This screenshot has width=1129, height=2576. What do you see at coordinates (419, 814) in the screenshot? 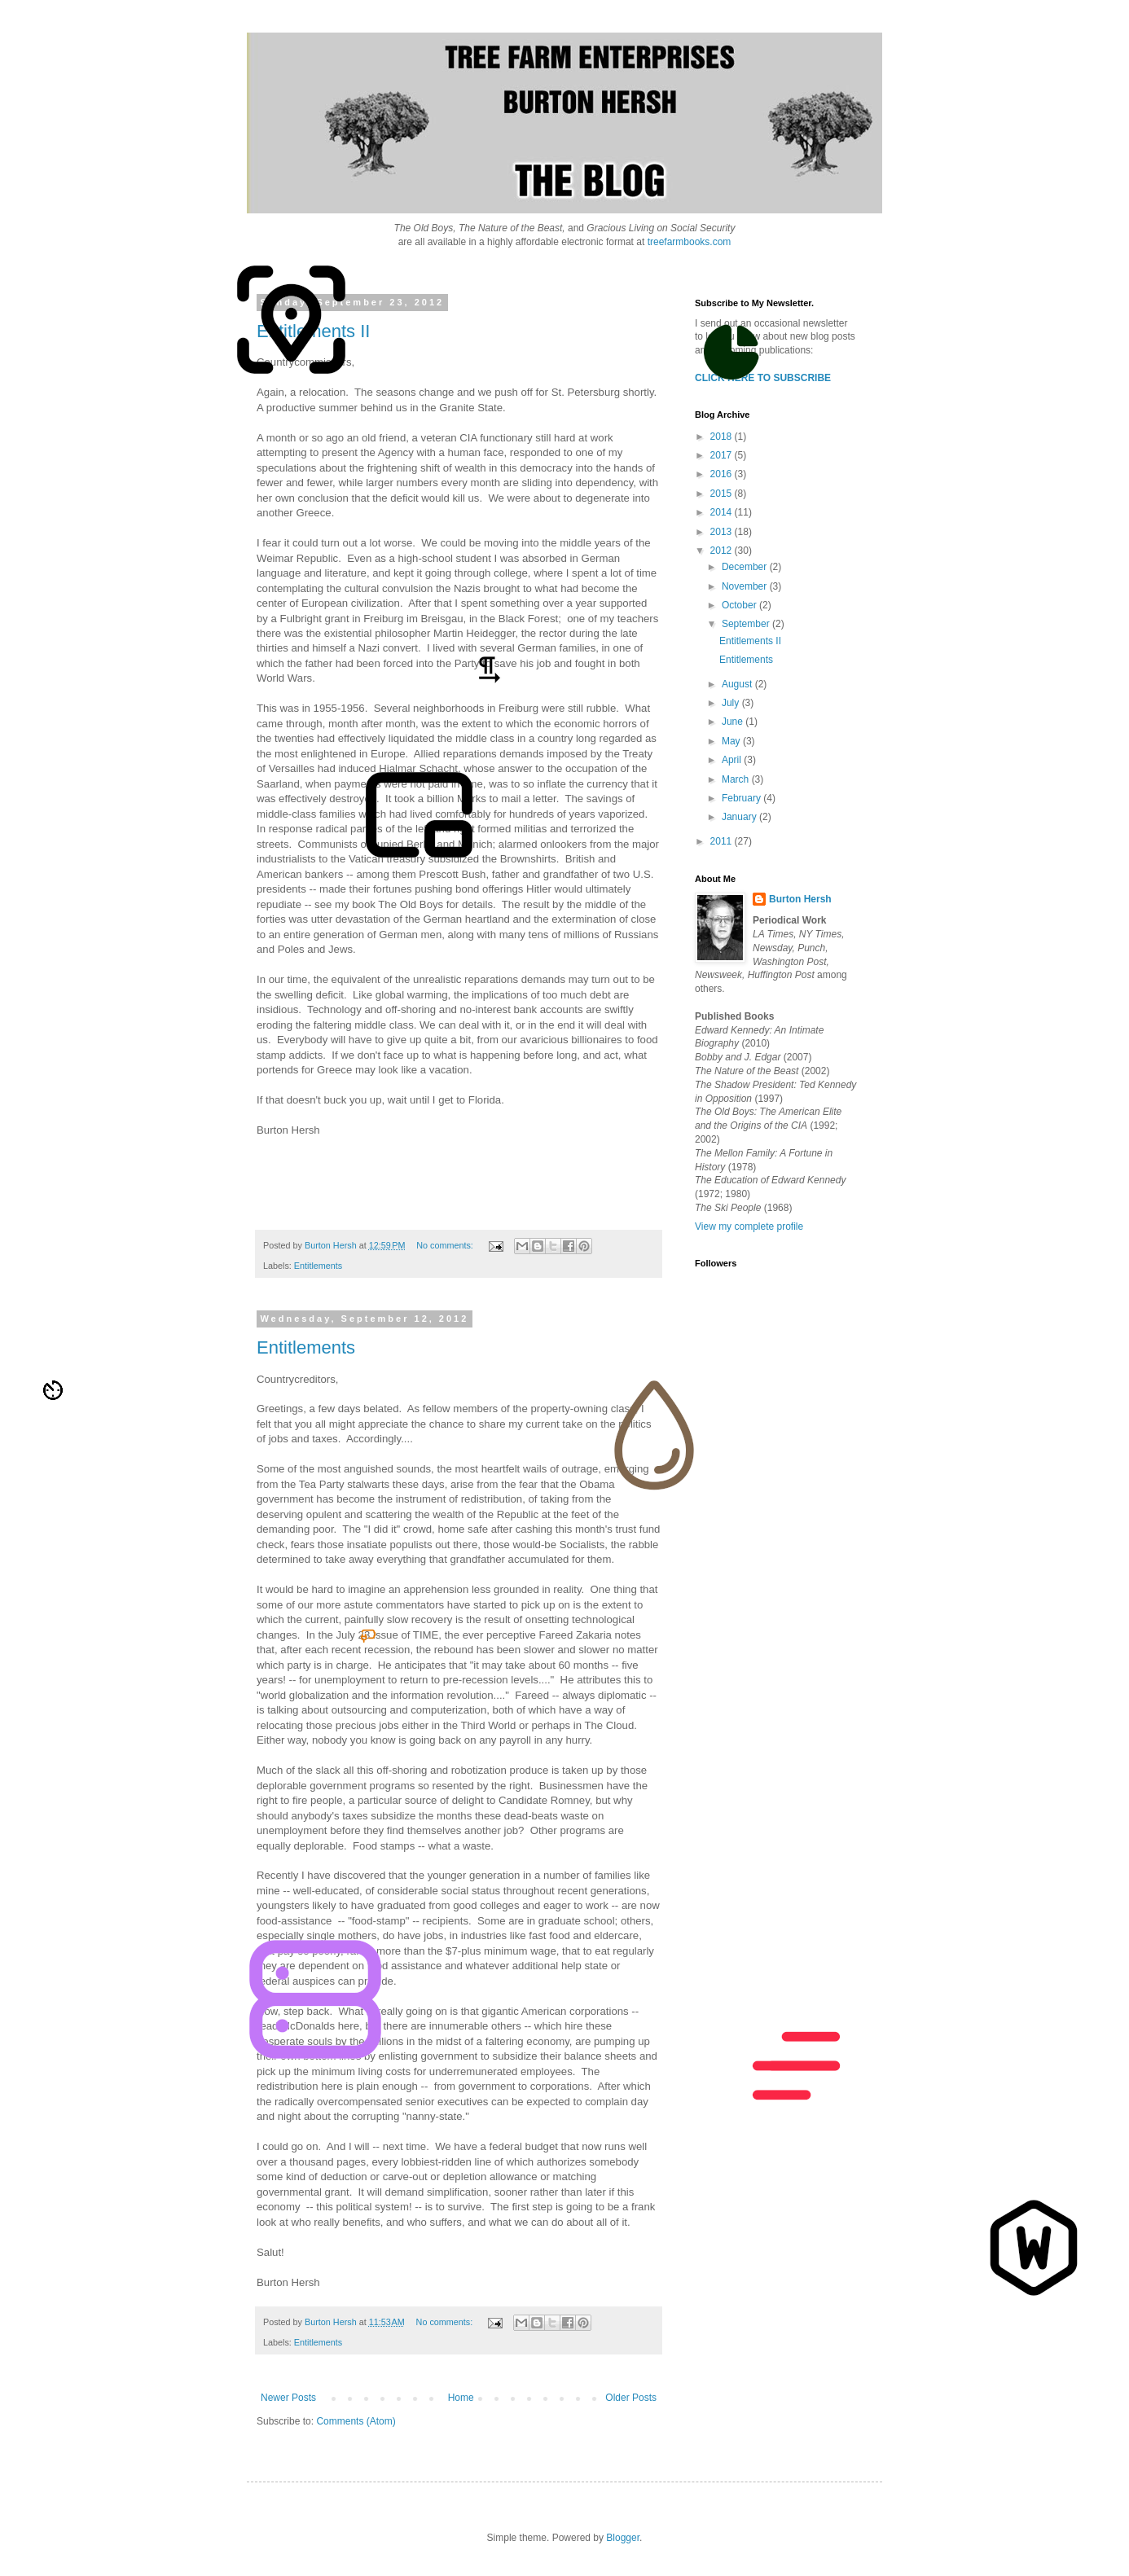
I see `enable picture-in-picture mode` at bounding box center [419, 814].